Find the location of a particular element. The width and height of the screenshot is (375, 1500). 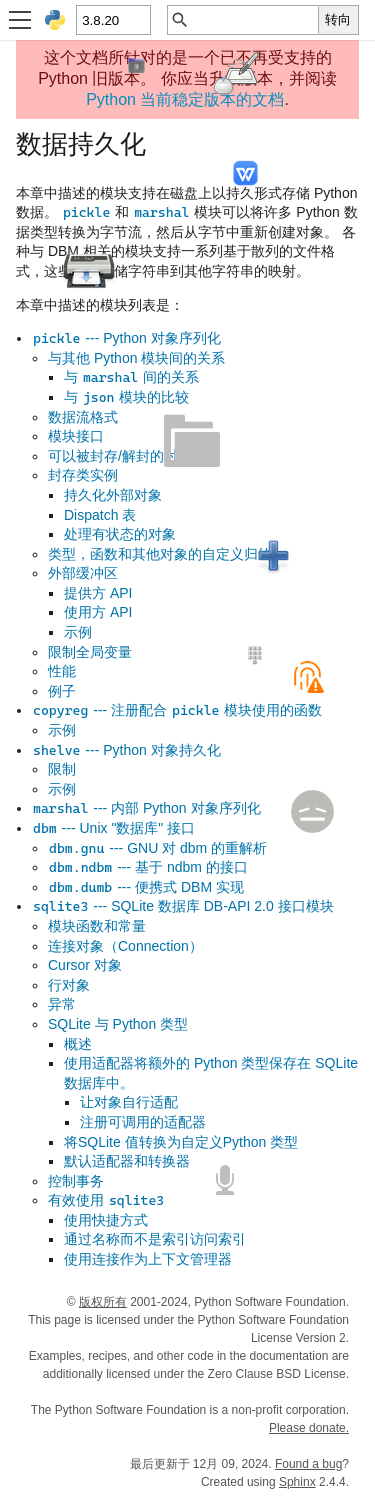

configure mouse and tablet settings is located at coordinates (236, 74).